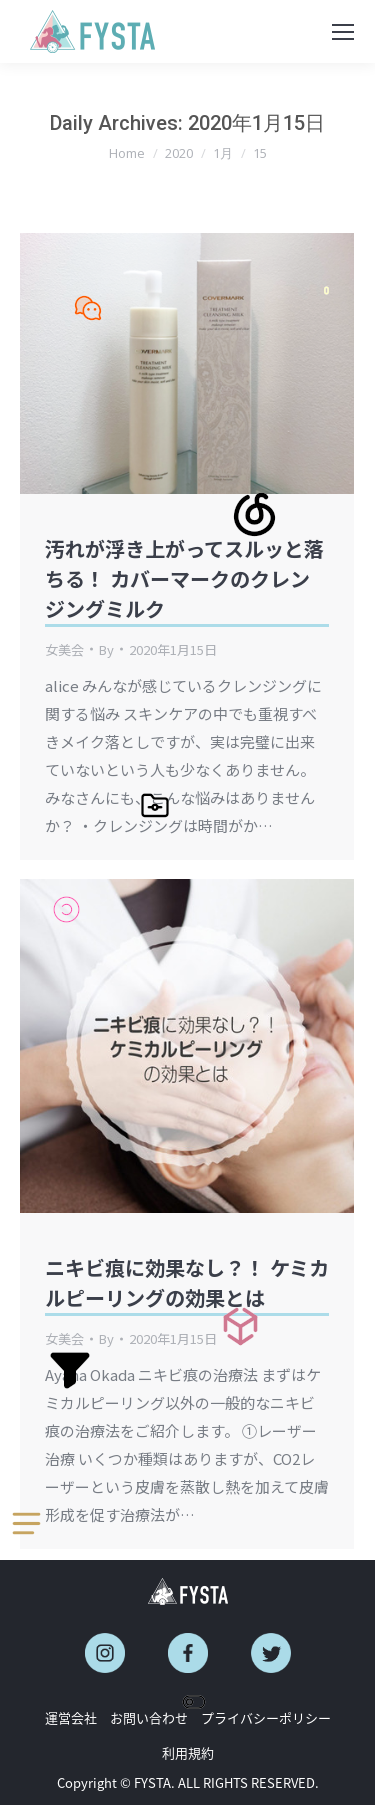 The width and height of the screenshot is (375, 1805). I want to click on access git repository folder, so click(155, 806).